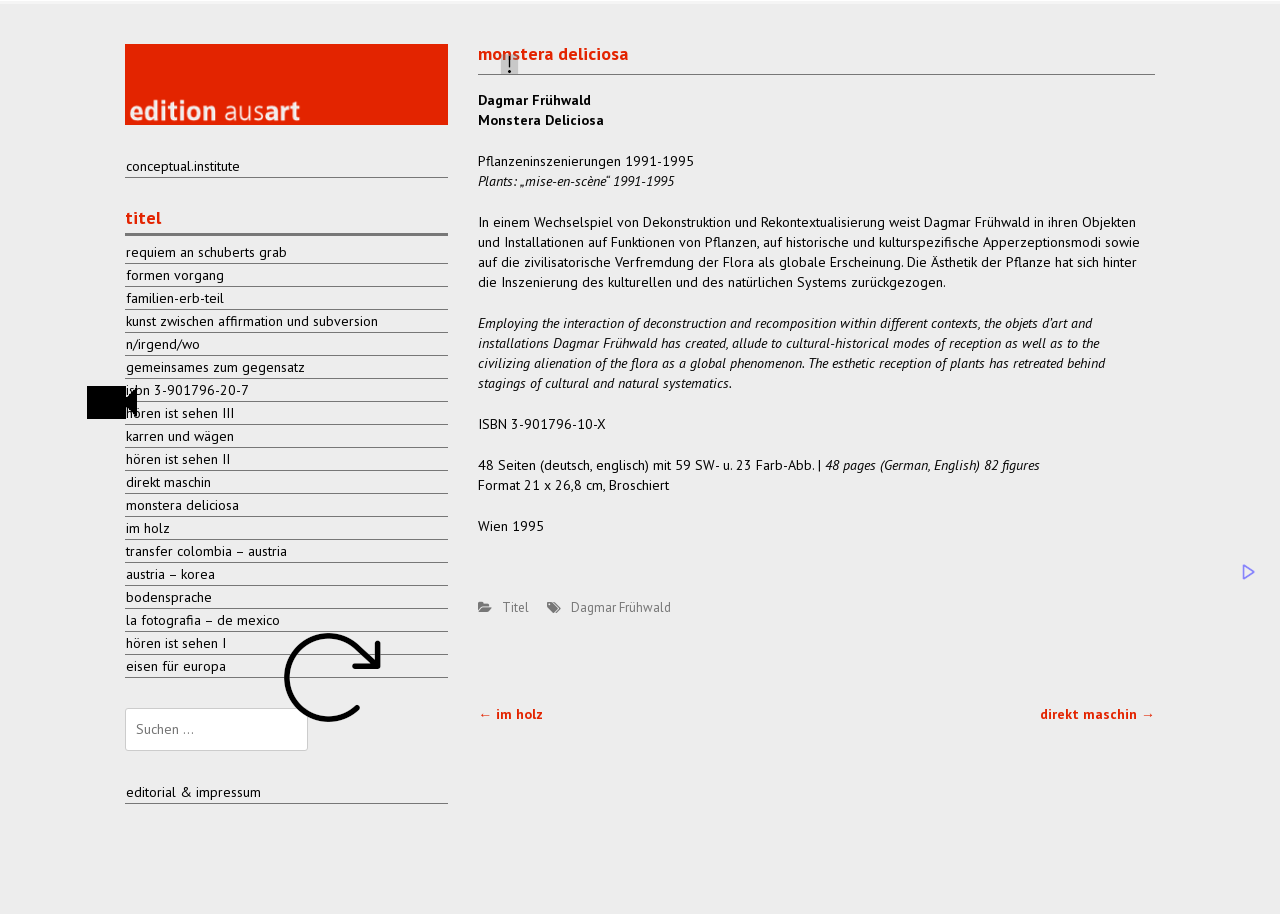 This screenshot has height=914, width=1280. I want to click on start a video call, so click(112, 402).